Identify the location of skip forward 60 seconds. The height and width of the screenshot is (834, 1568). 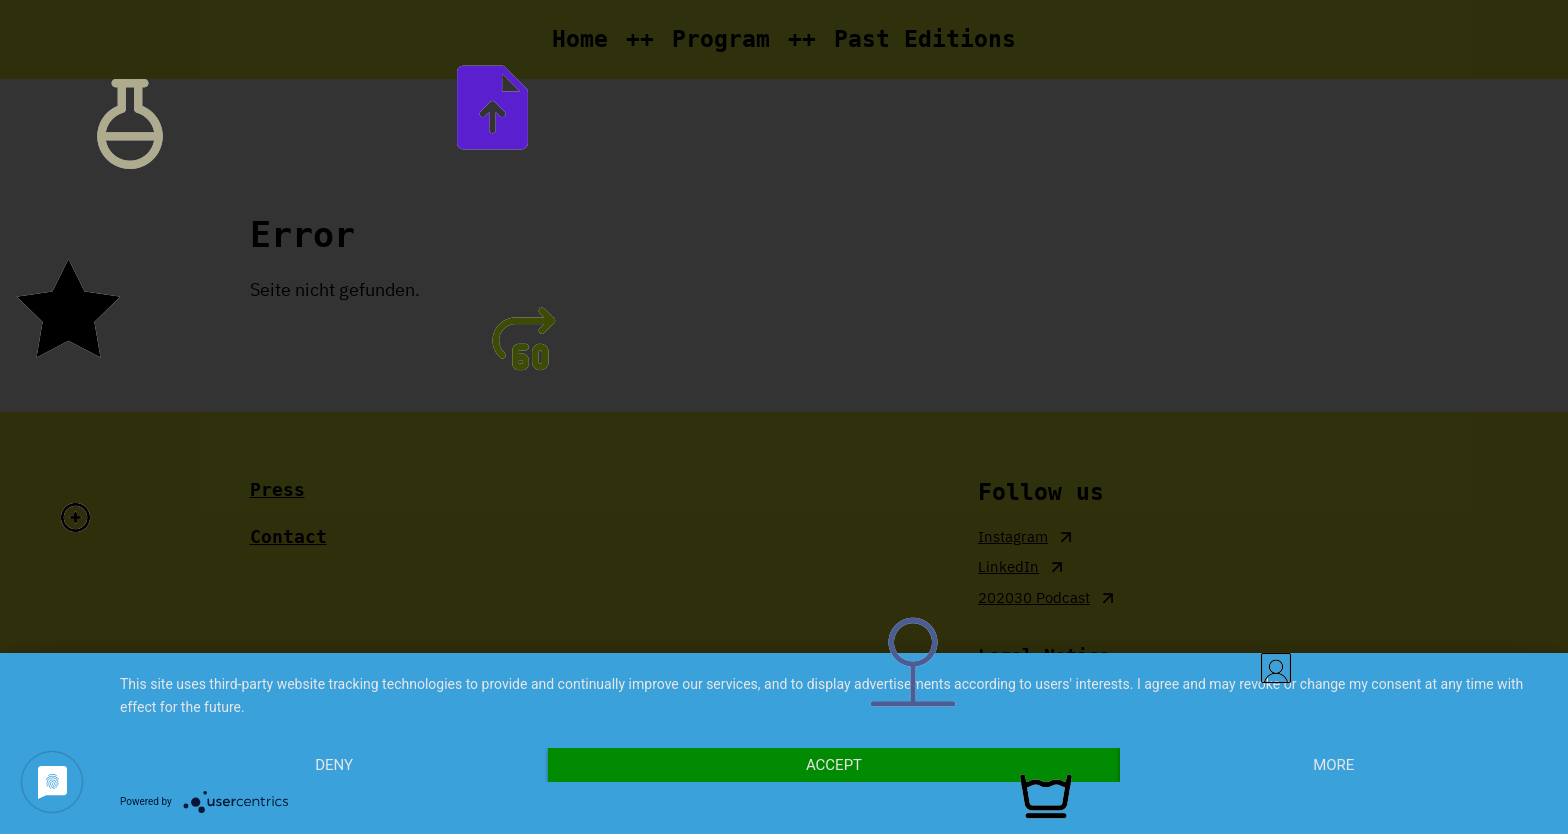
(525, 340).